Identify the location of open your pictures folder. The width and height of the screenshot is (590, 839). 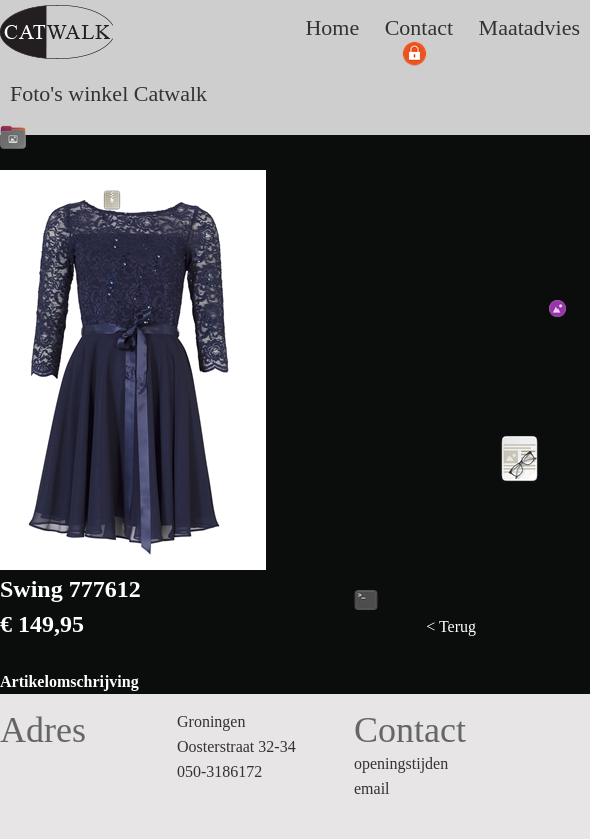
(13, 137).